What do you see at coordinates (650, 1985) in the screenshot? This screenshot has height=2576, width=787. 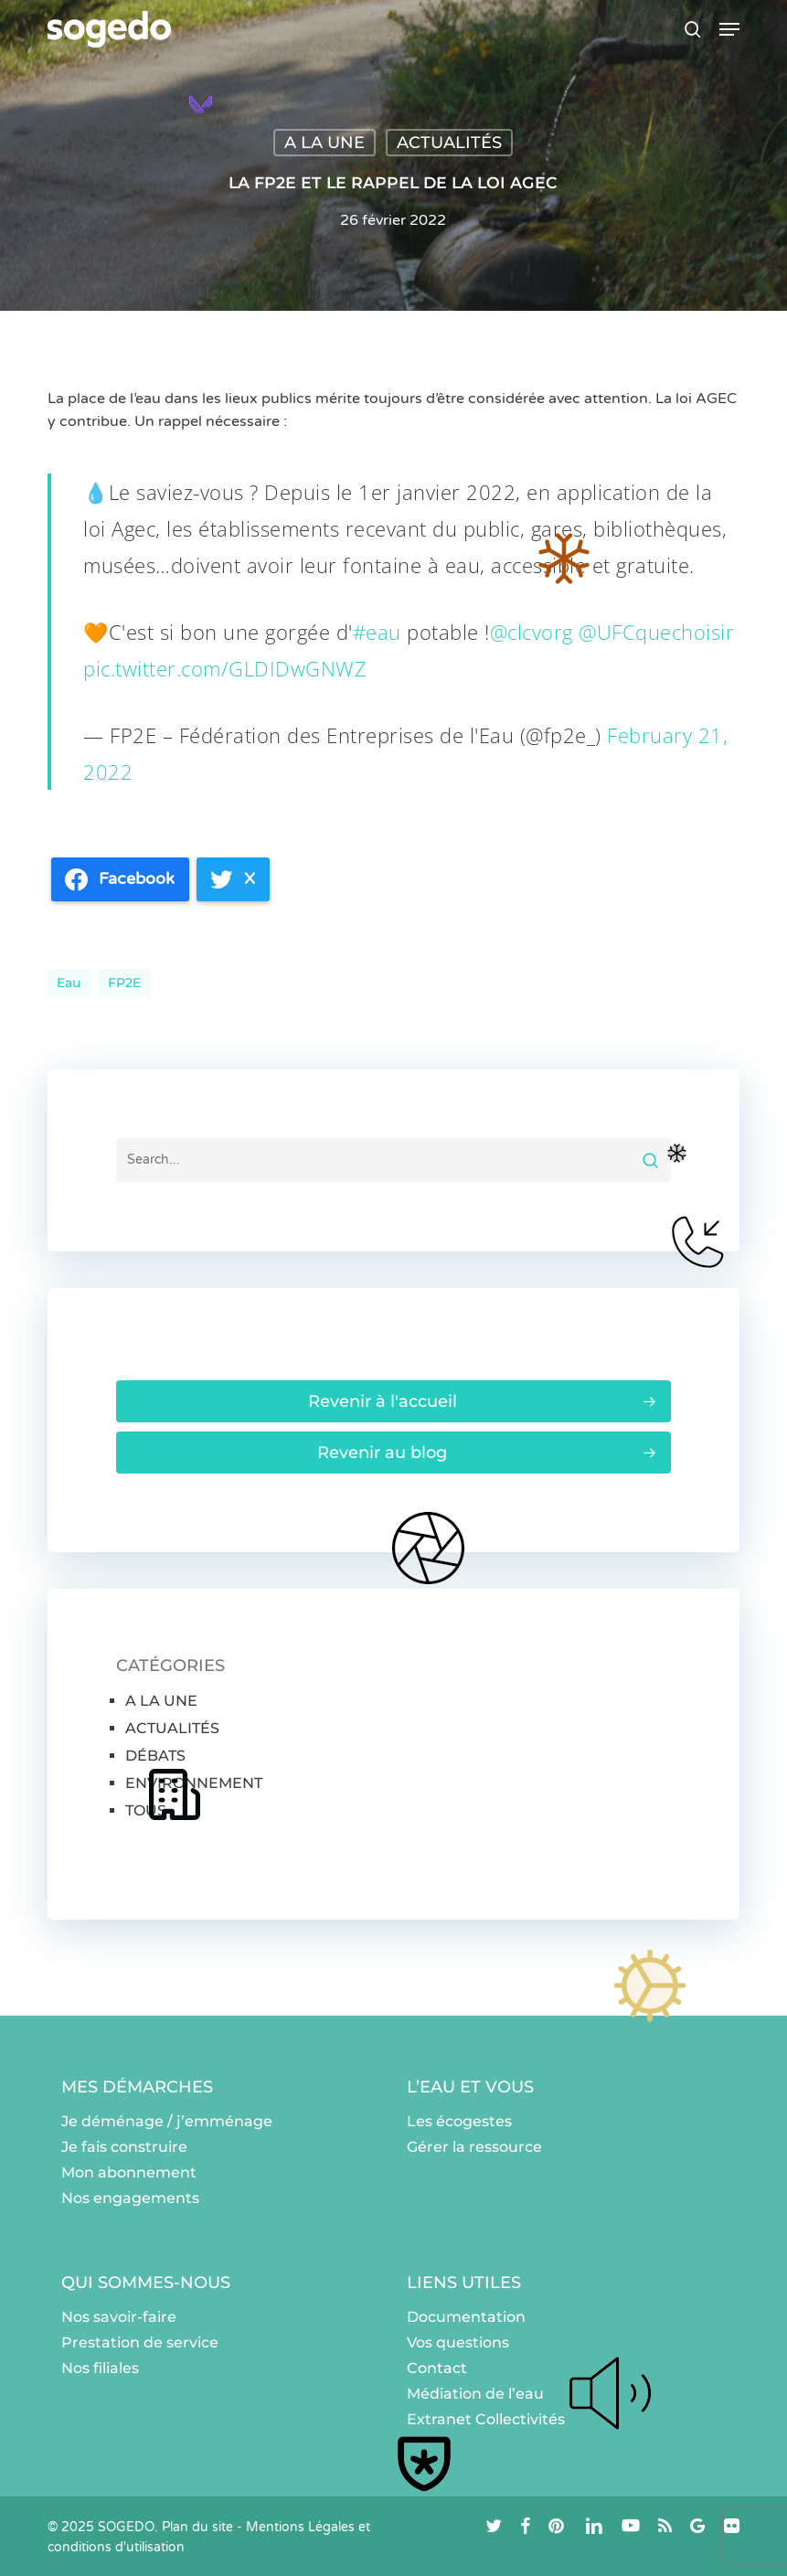 I see `access settings or preferences` at bounding box center [650, 1985].